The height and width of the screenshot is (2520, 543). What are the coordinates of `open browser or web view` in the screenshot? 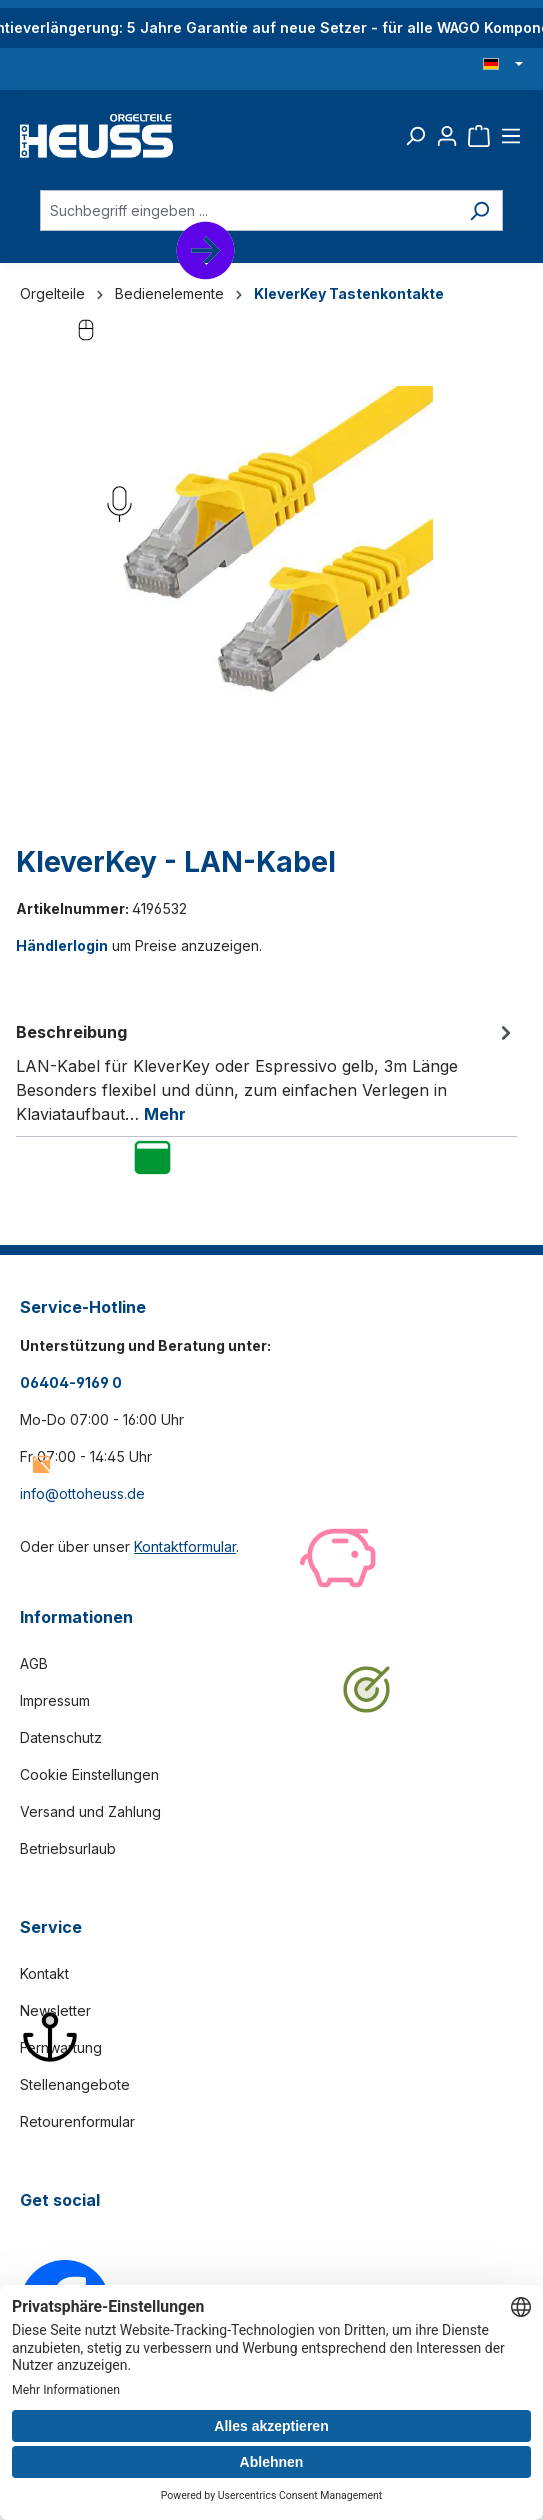 It's located at (152, 1157).